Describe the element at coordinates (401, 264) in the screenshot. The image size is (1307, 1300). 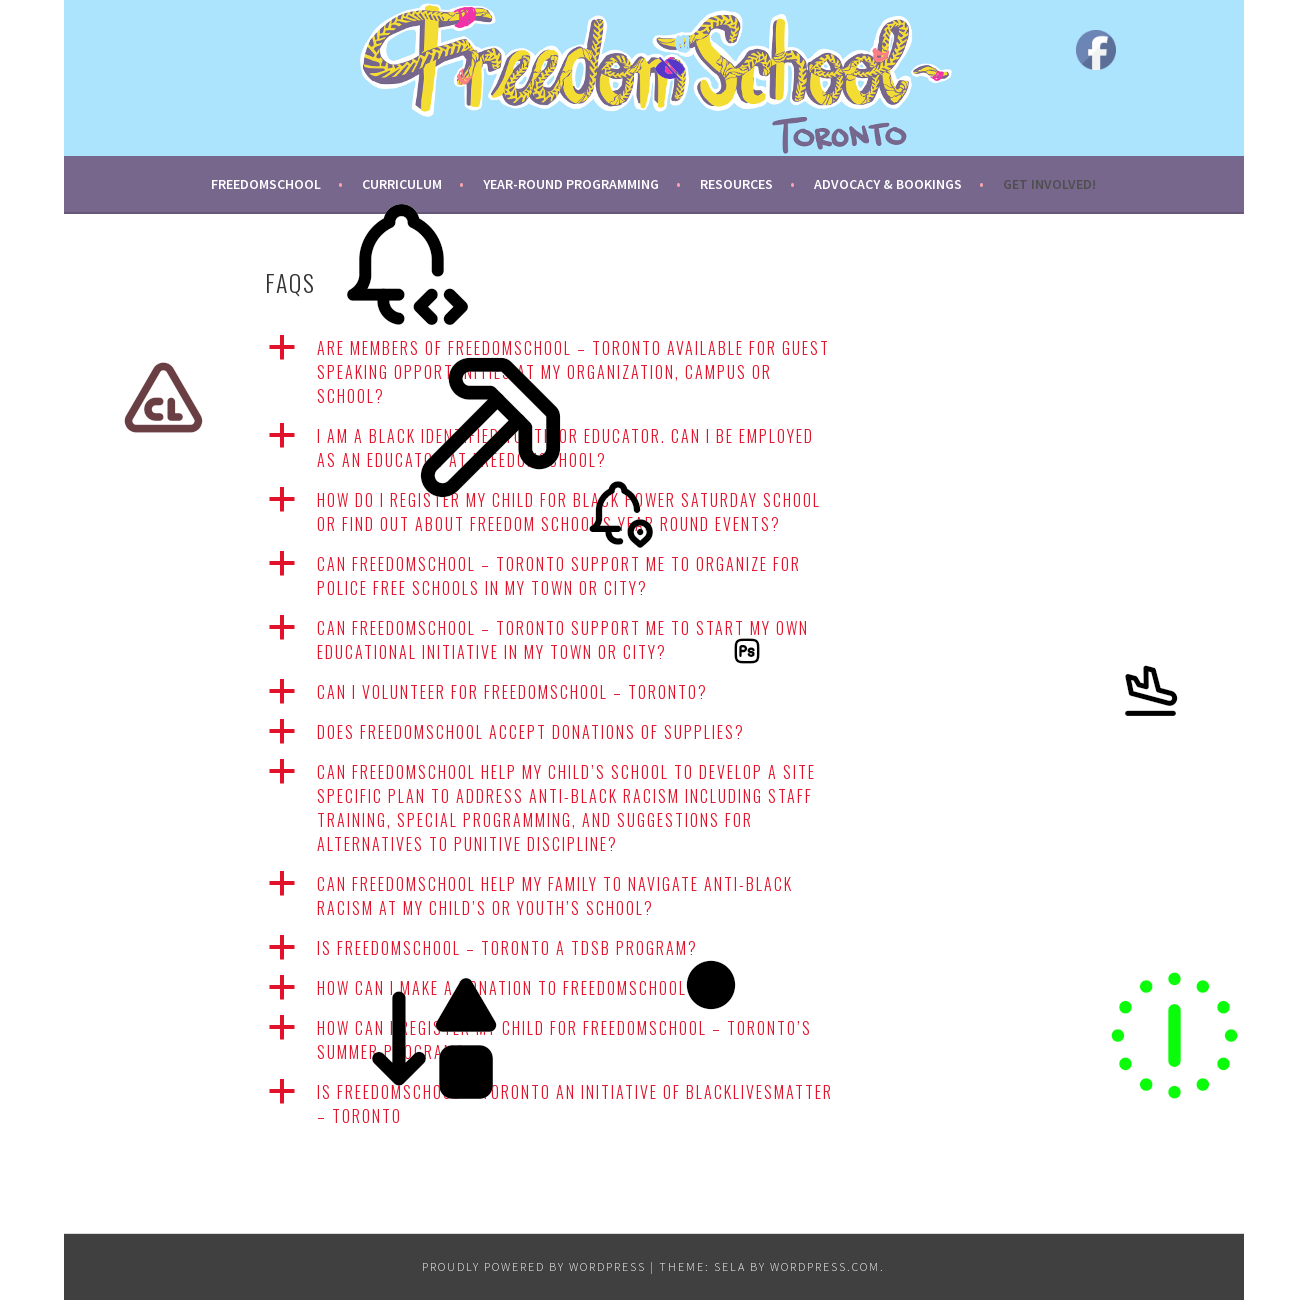
I see `configure notification settings via code` at that location.